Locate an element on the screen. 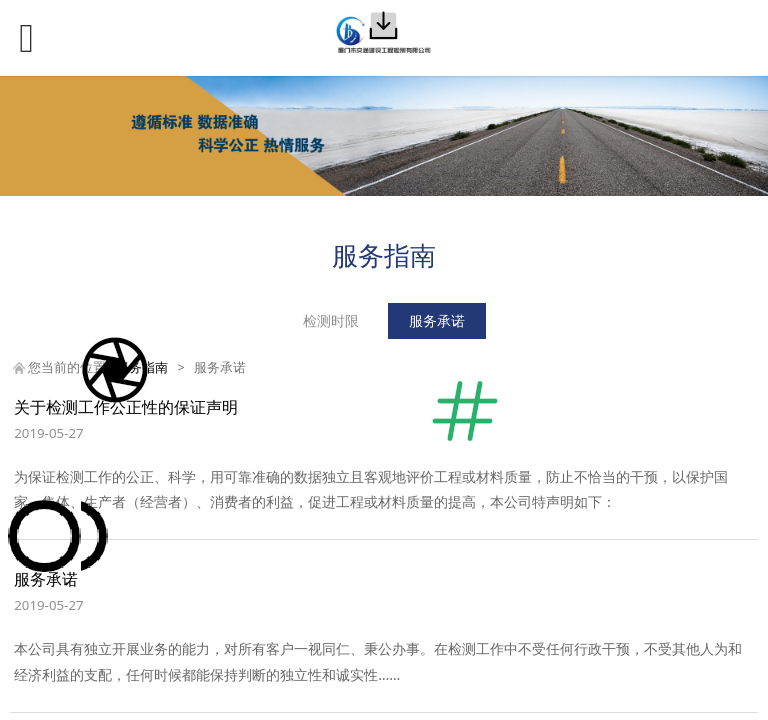 The height and width of the screenshot is (720, 768). open camera settings is located at coordinates (115, 370).